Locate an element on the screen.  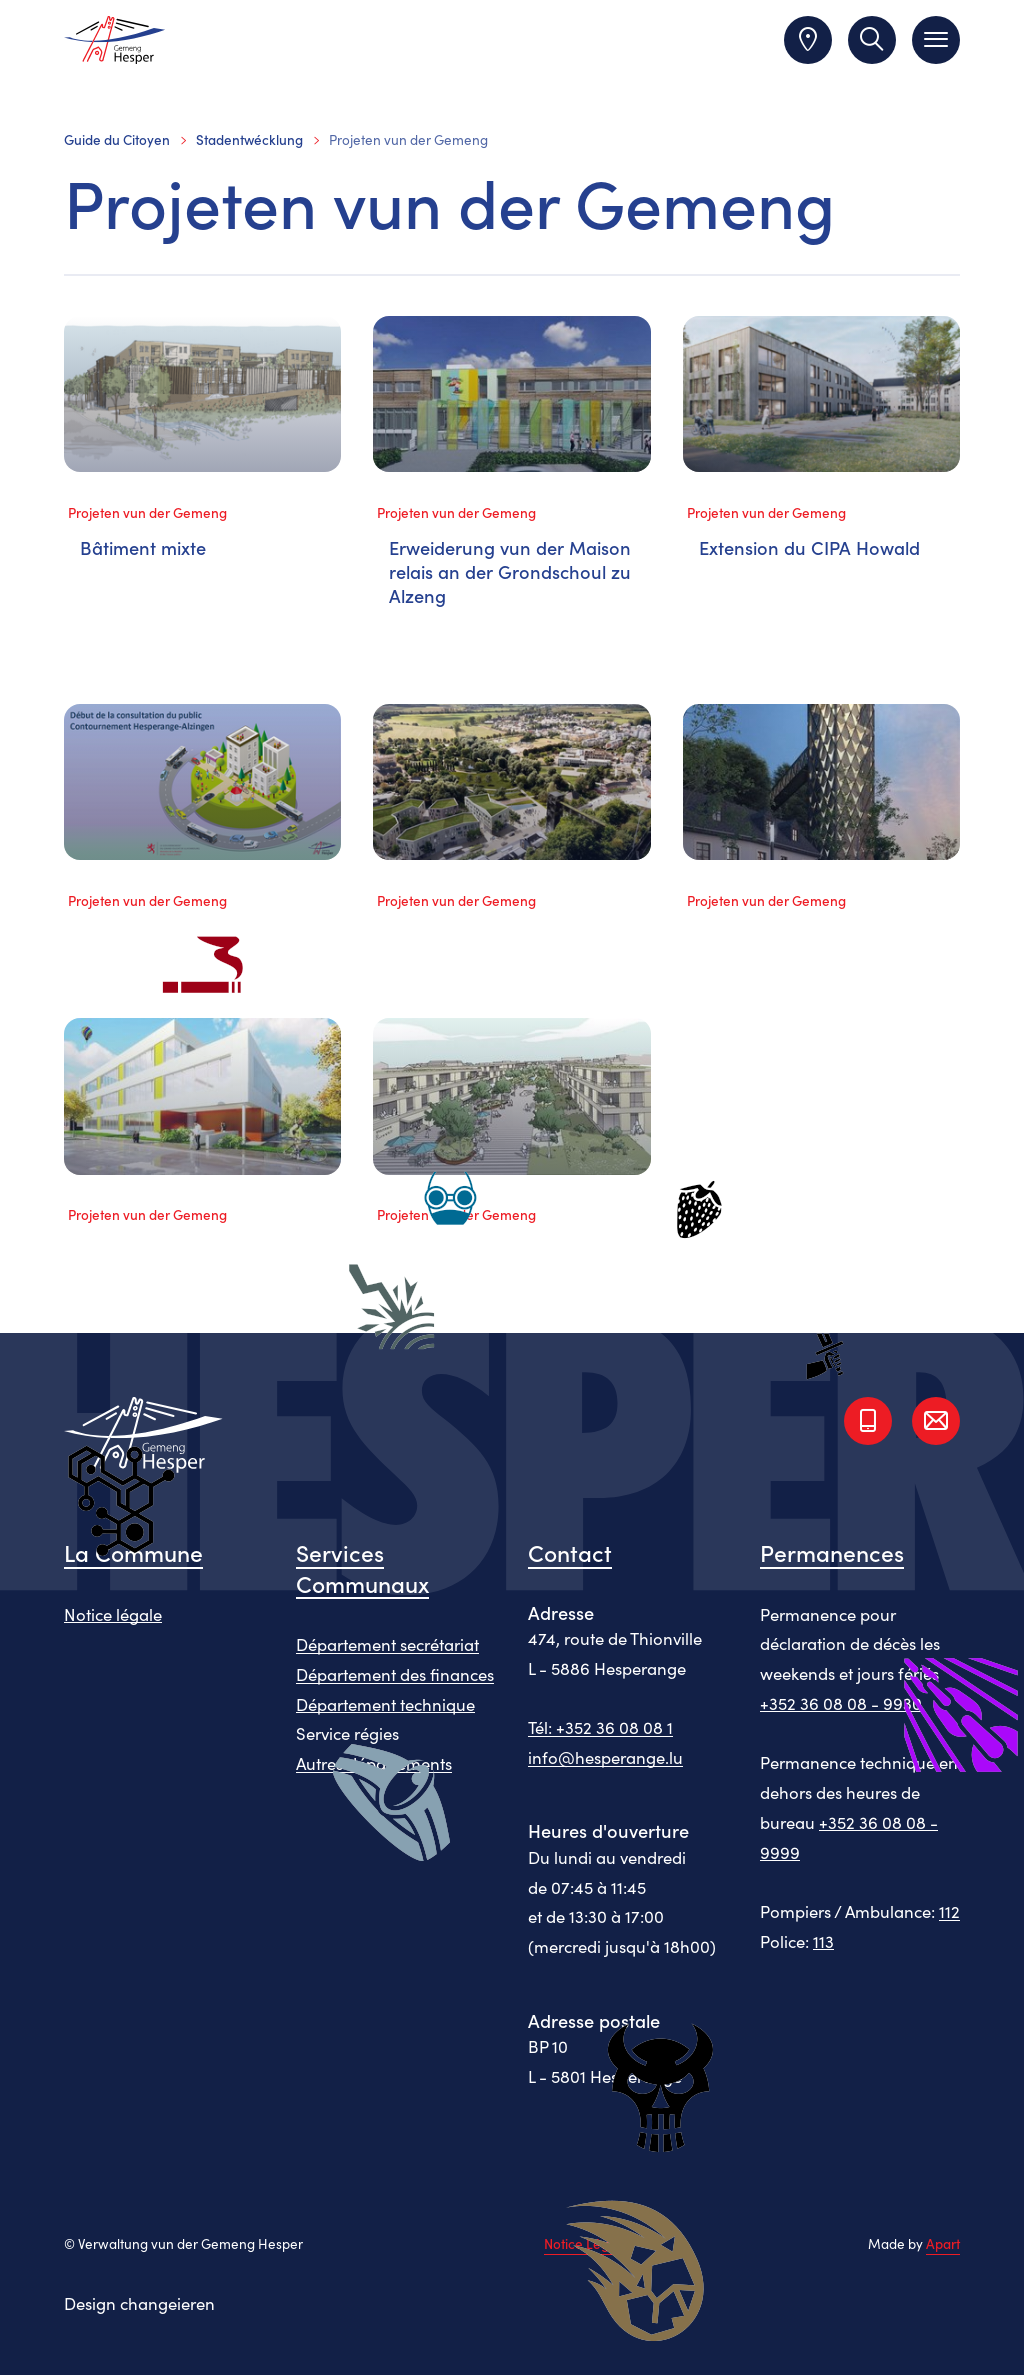
equip a power ring item is located at coordinates (392, 1802).